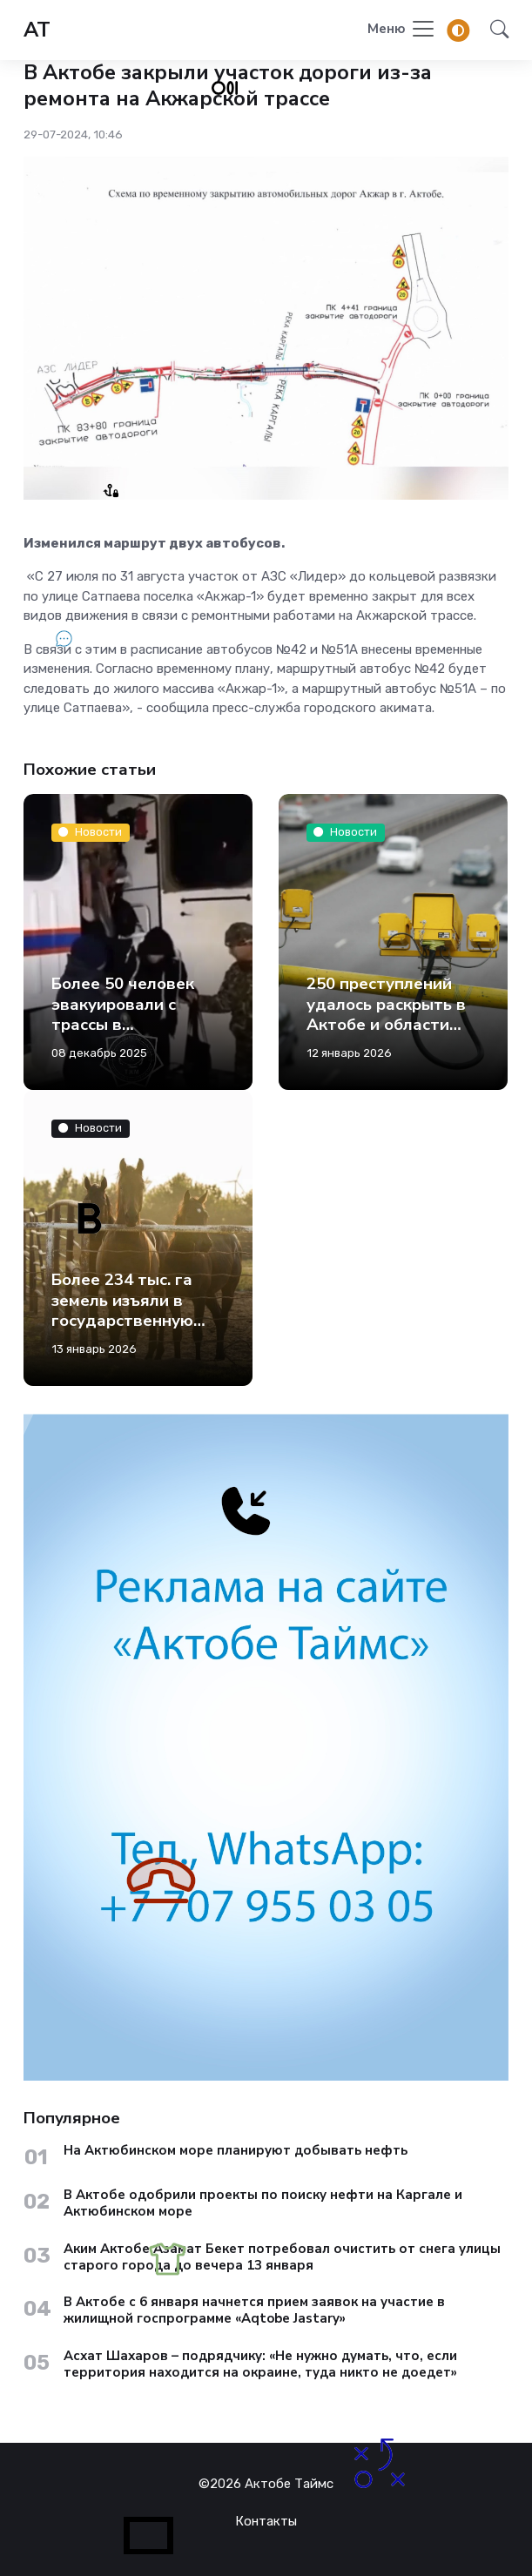 This screenshot has height=2576, width=532. I want to click on crop image to landscape orientation, so click(148, 2535).